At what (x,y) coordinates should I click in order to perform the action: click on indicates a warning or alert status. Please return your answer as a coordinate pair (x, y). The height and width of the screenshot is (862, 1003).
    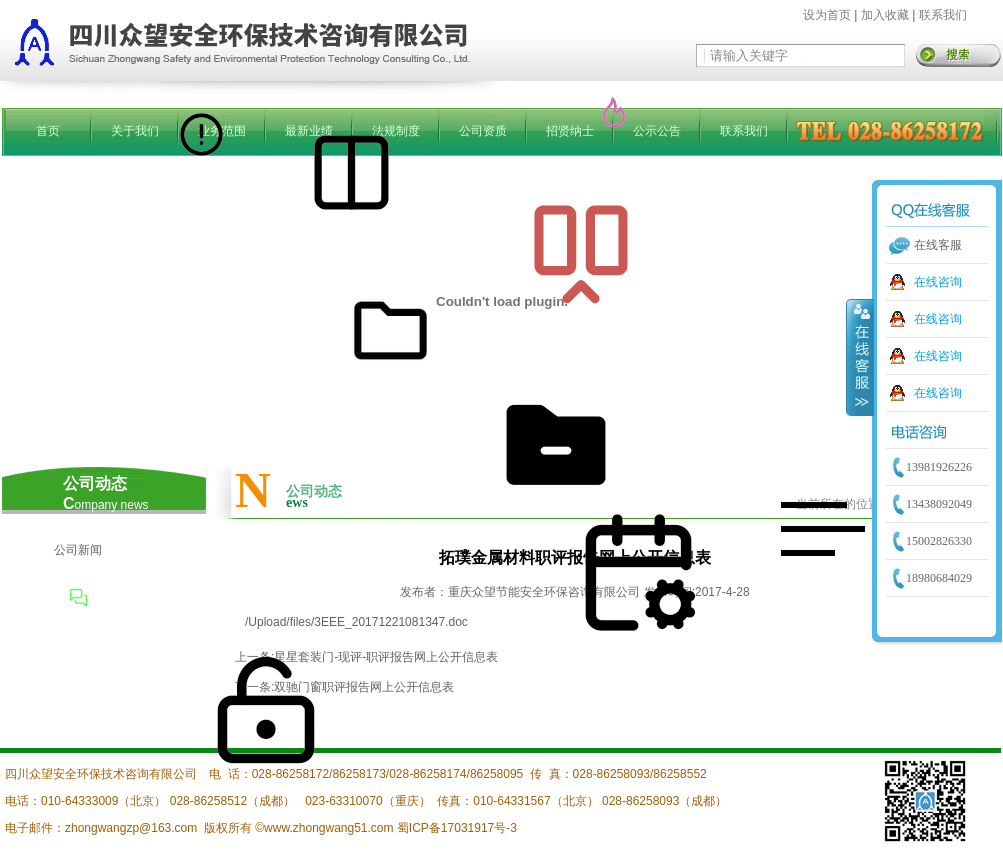
    Looking at the image, I should click on (201, 134).